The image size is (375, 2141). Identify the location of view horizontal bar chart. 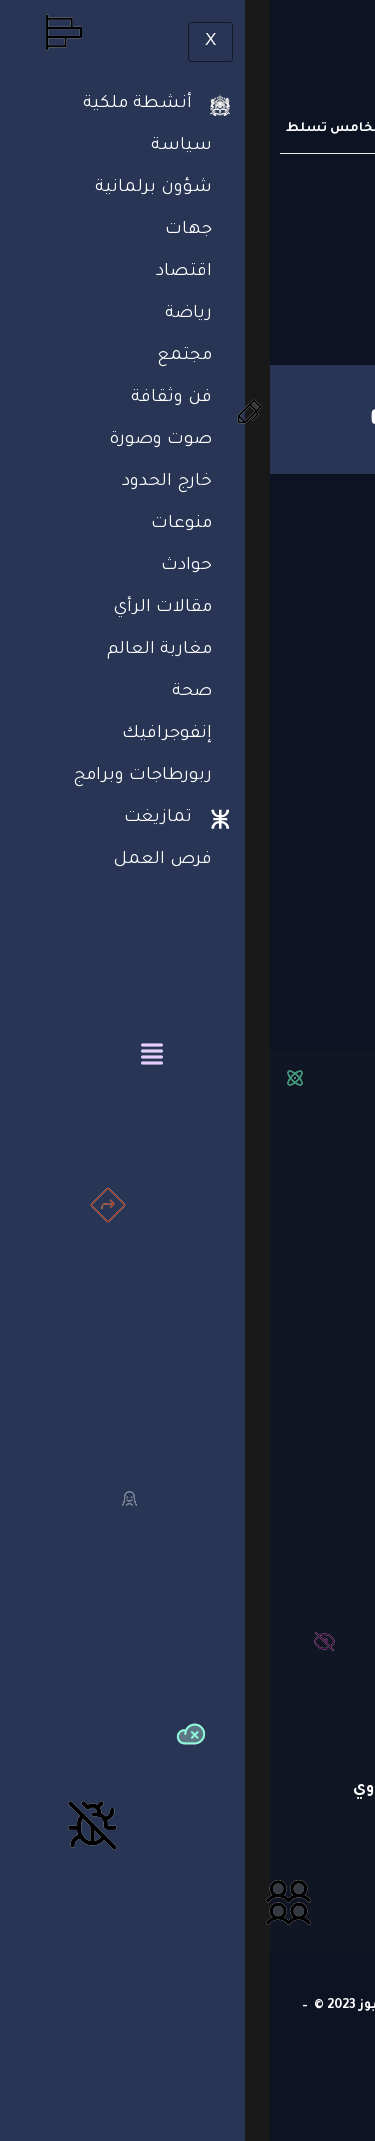
(62, 32).